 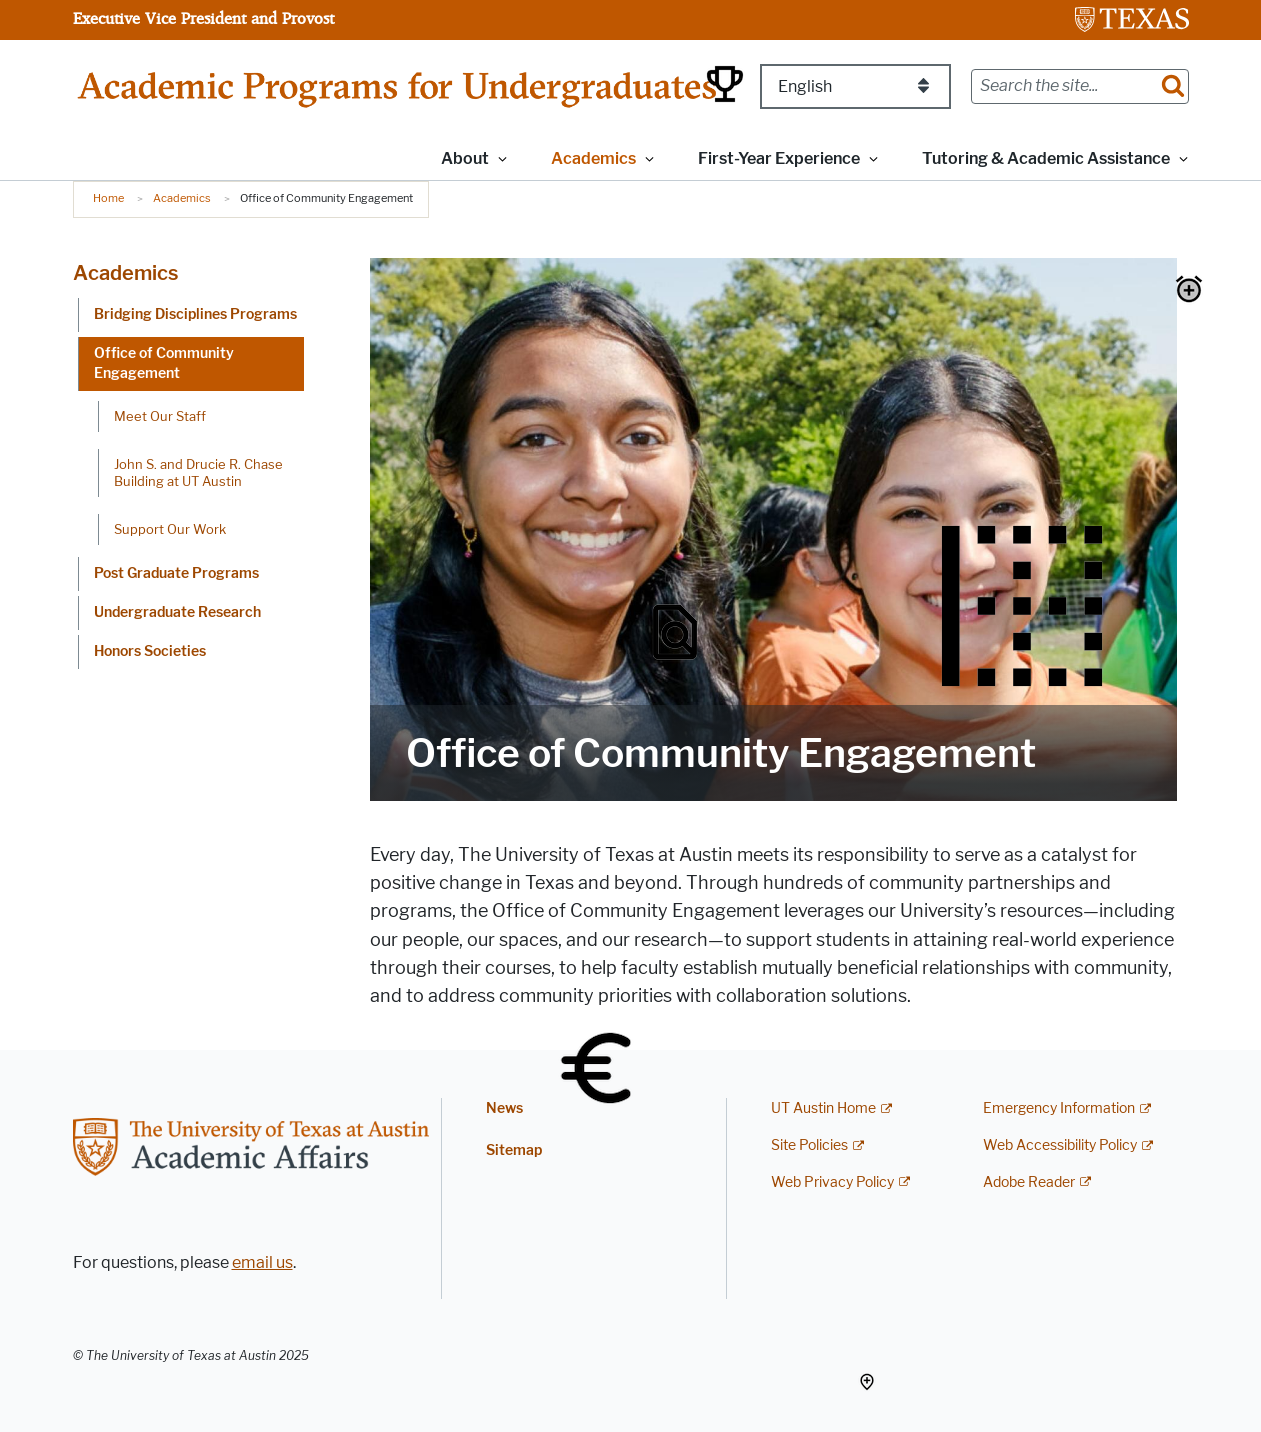 I want to click on view achievements or awards, so click(x=725, y=84).